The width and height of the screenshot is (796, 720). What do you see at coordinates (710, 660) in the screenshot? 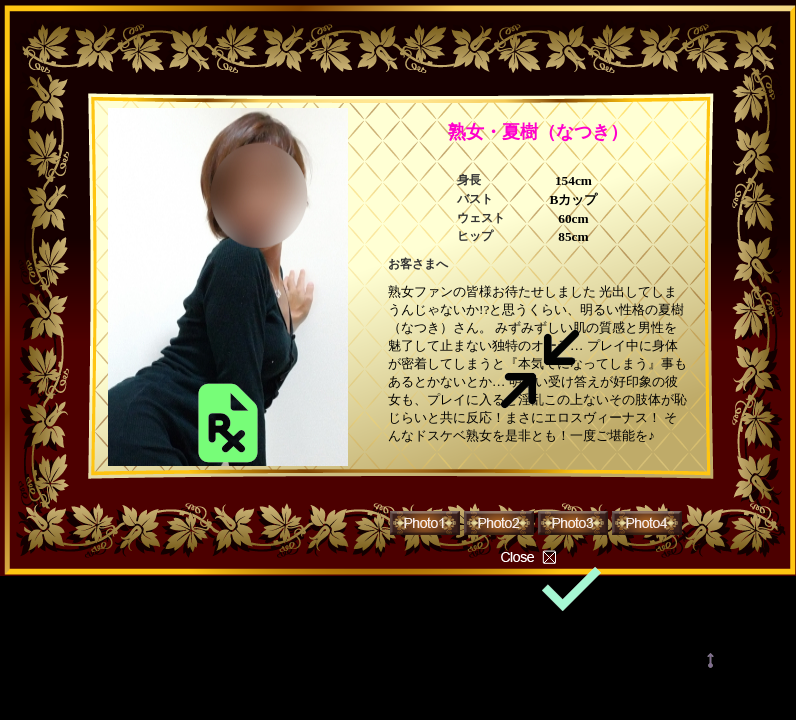
I see `scroll to top of page` at bounding box center [710, 660].